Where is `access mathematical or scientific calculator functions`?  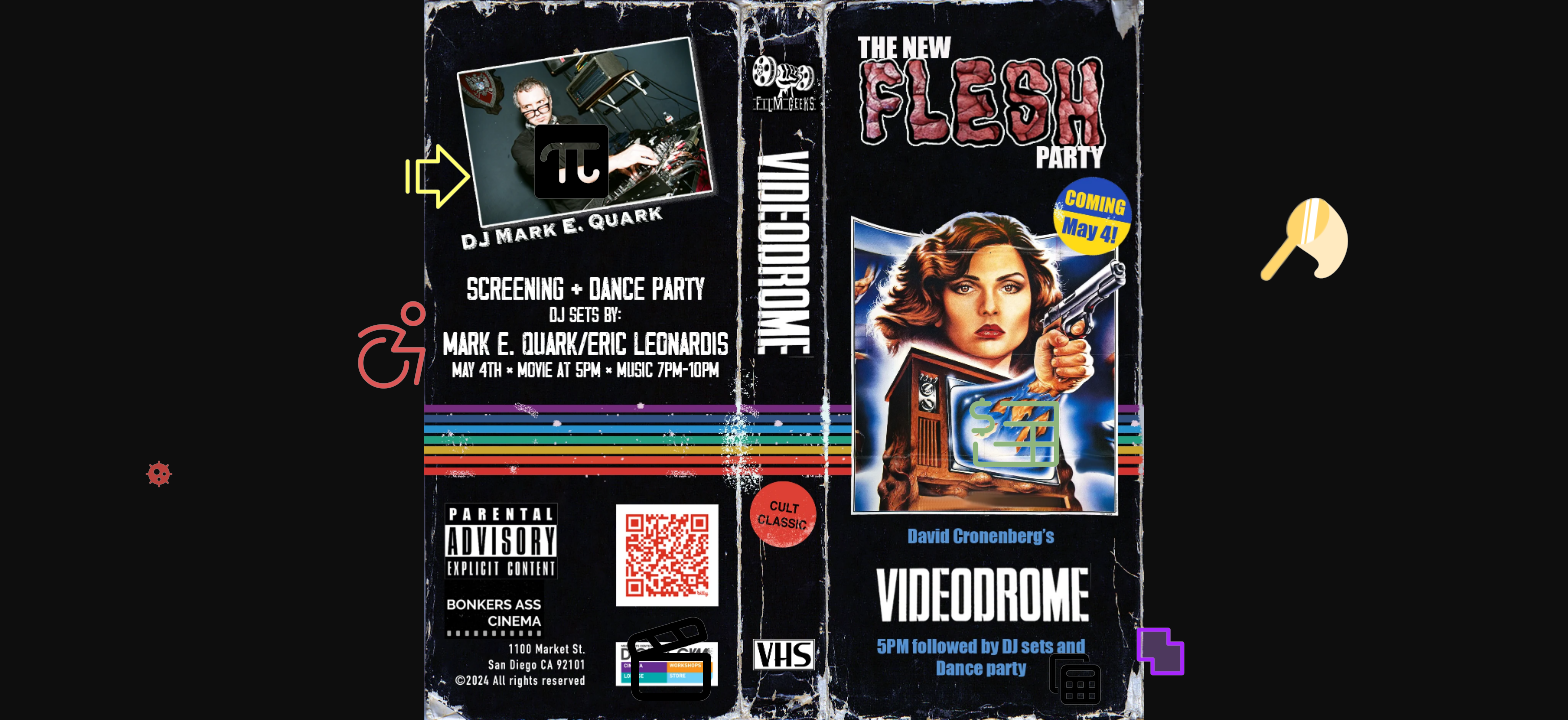
access mathematical or scientific calculator functions is located at coordinates (571, 161).